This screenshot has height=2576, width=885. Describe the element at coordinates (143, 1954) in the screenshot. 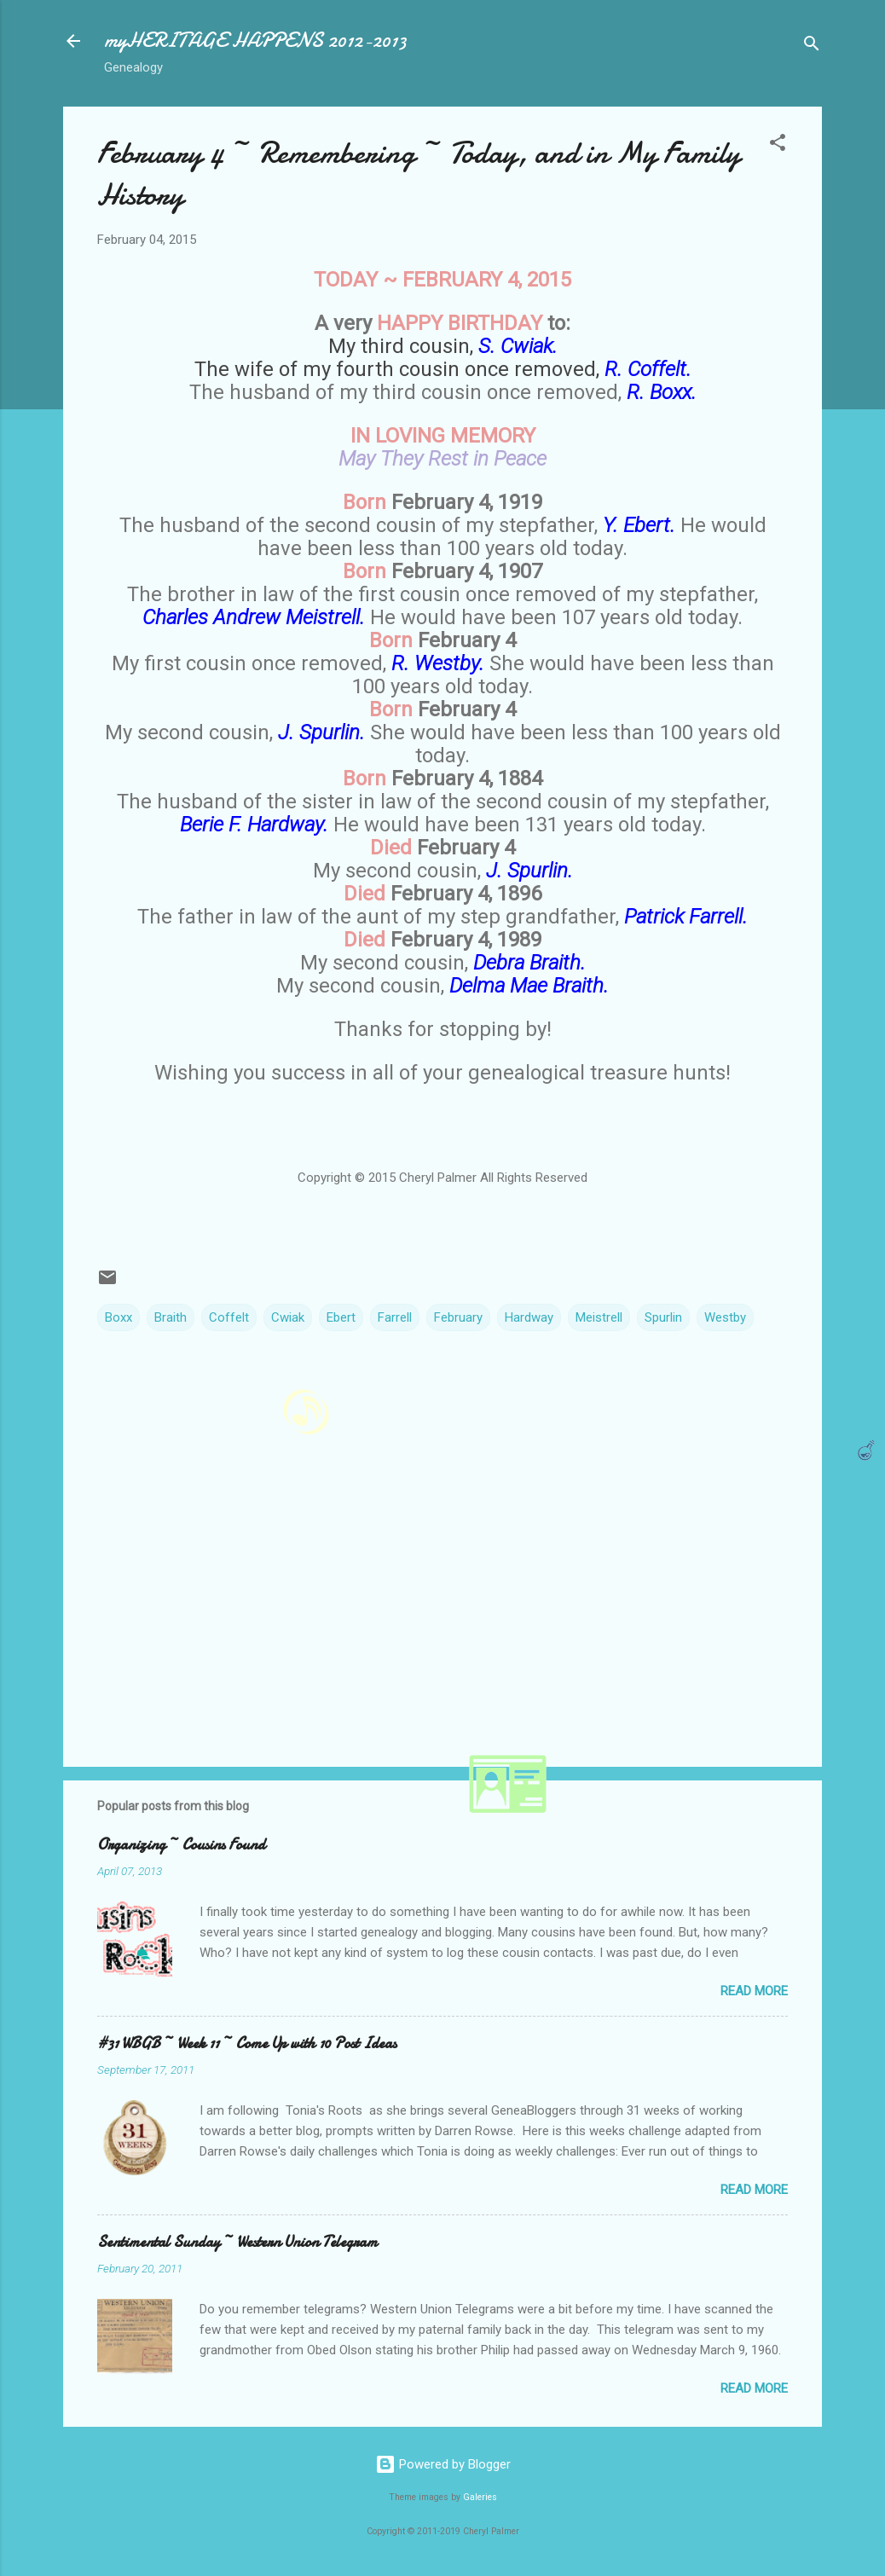

I see `access player profile or avatar customization` at that location.